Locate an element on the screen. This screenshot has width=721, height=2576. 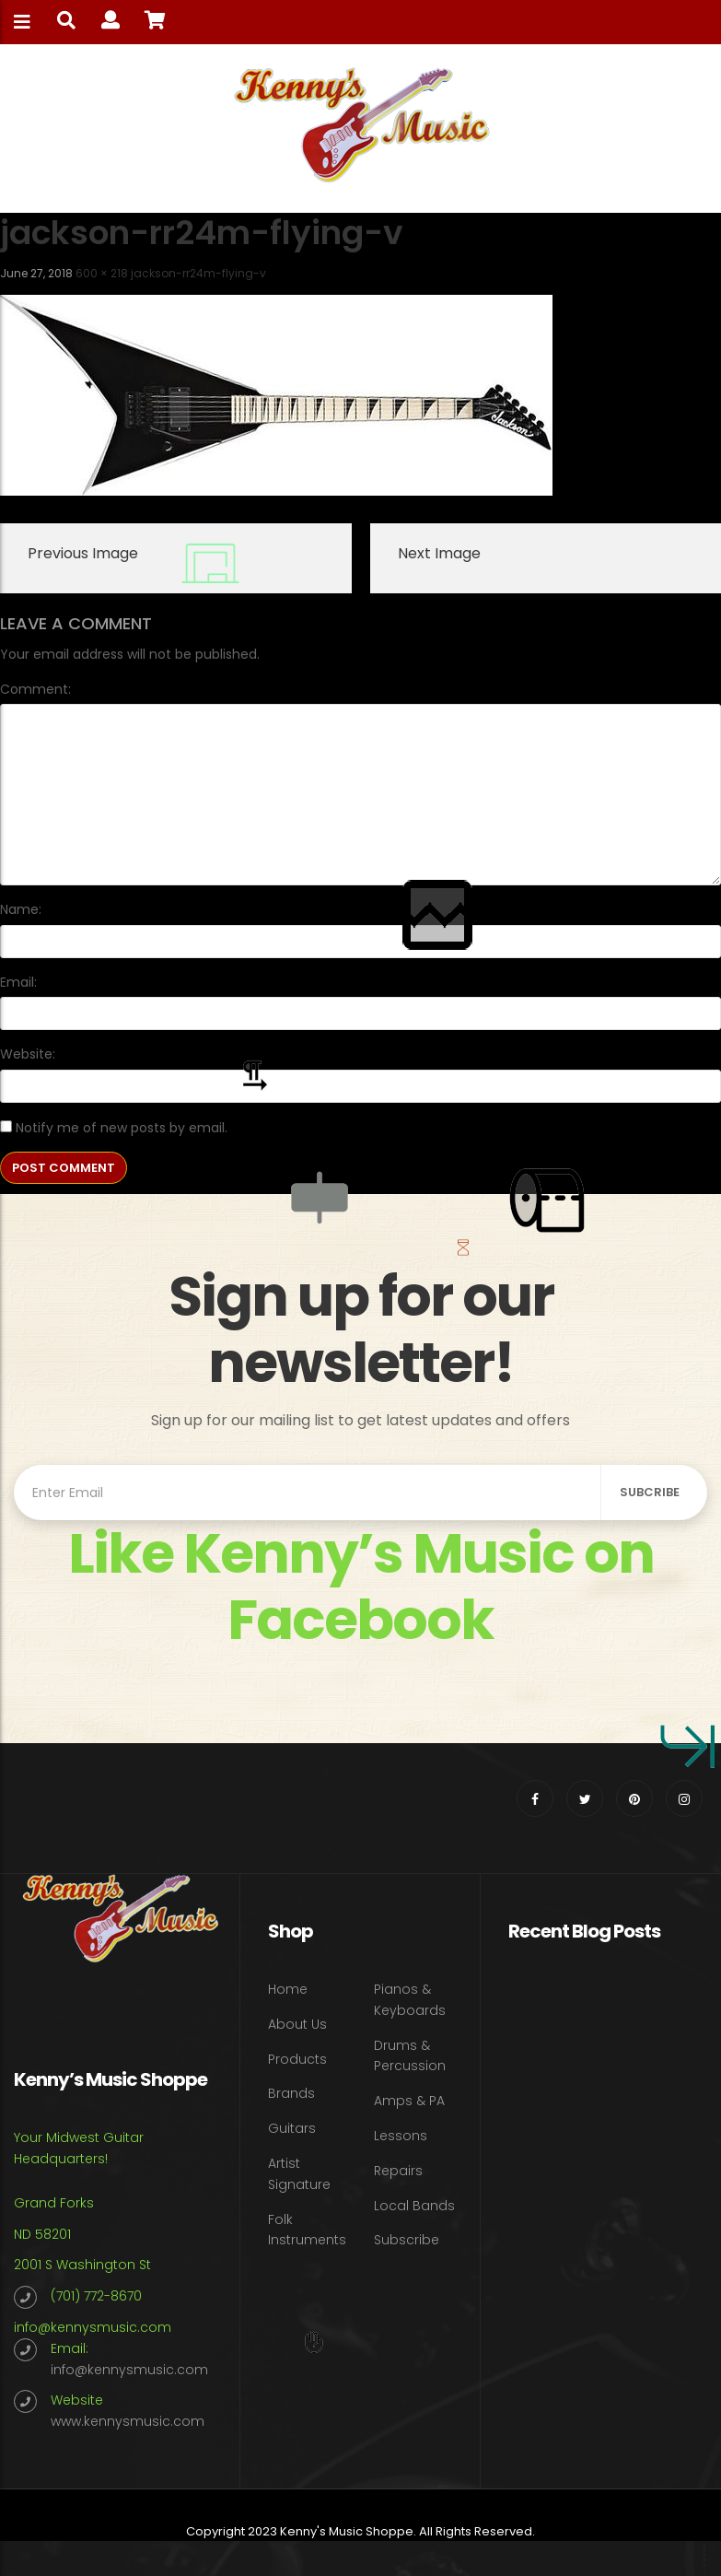
move cursor to next tab stop is located at coordinates (683, 1744).